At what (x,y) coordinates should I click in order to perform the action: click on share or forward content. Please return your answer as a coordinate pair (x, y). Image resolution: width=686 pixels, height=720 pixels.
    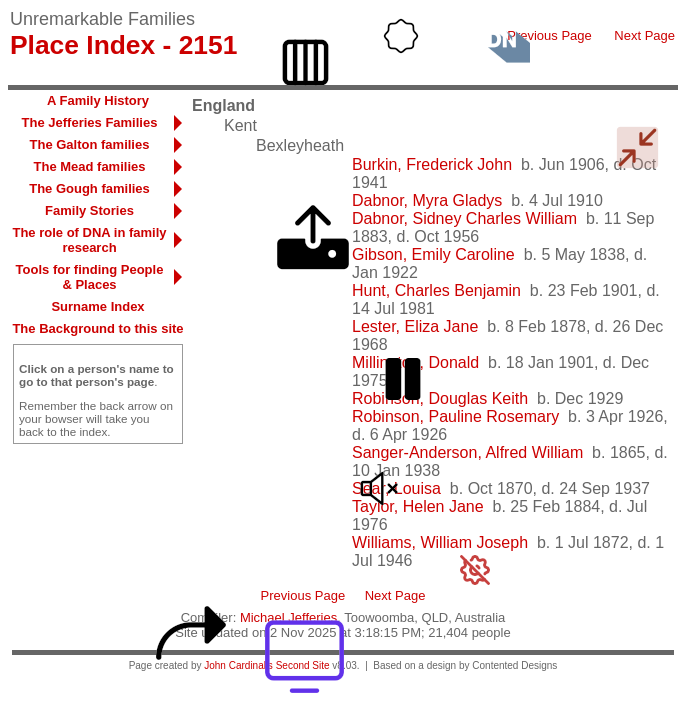
    Looking at the image, I should click on (191, 633).